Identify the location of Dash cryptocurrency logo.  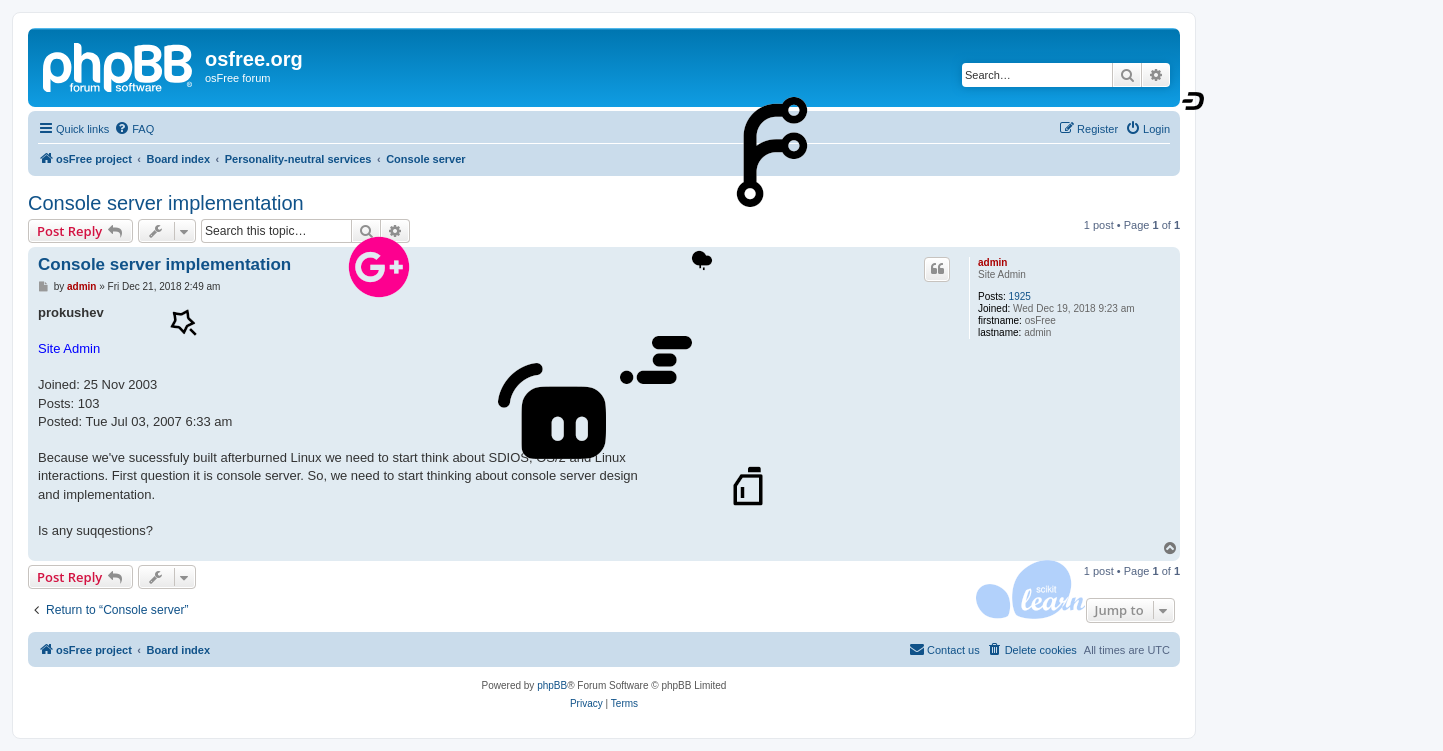
(1193, 101).